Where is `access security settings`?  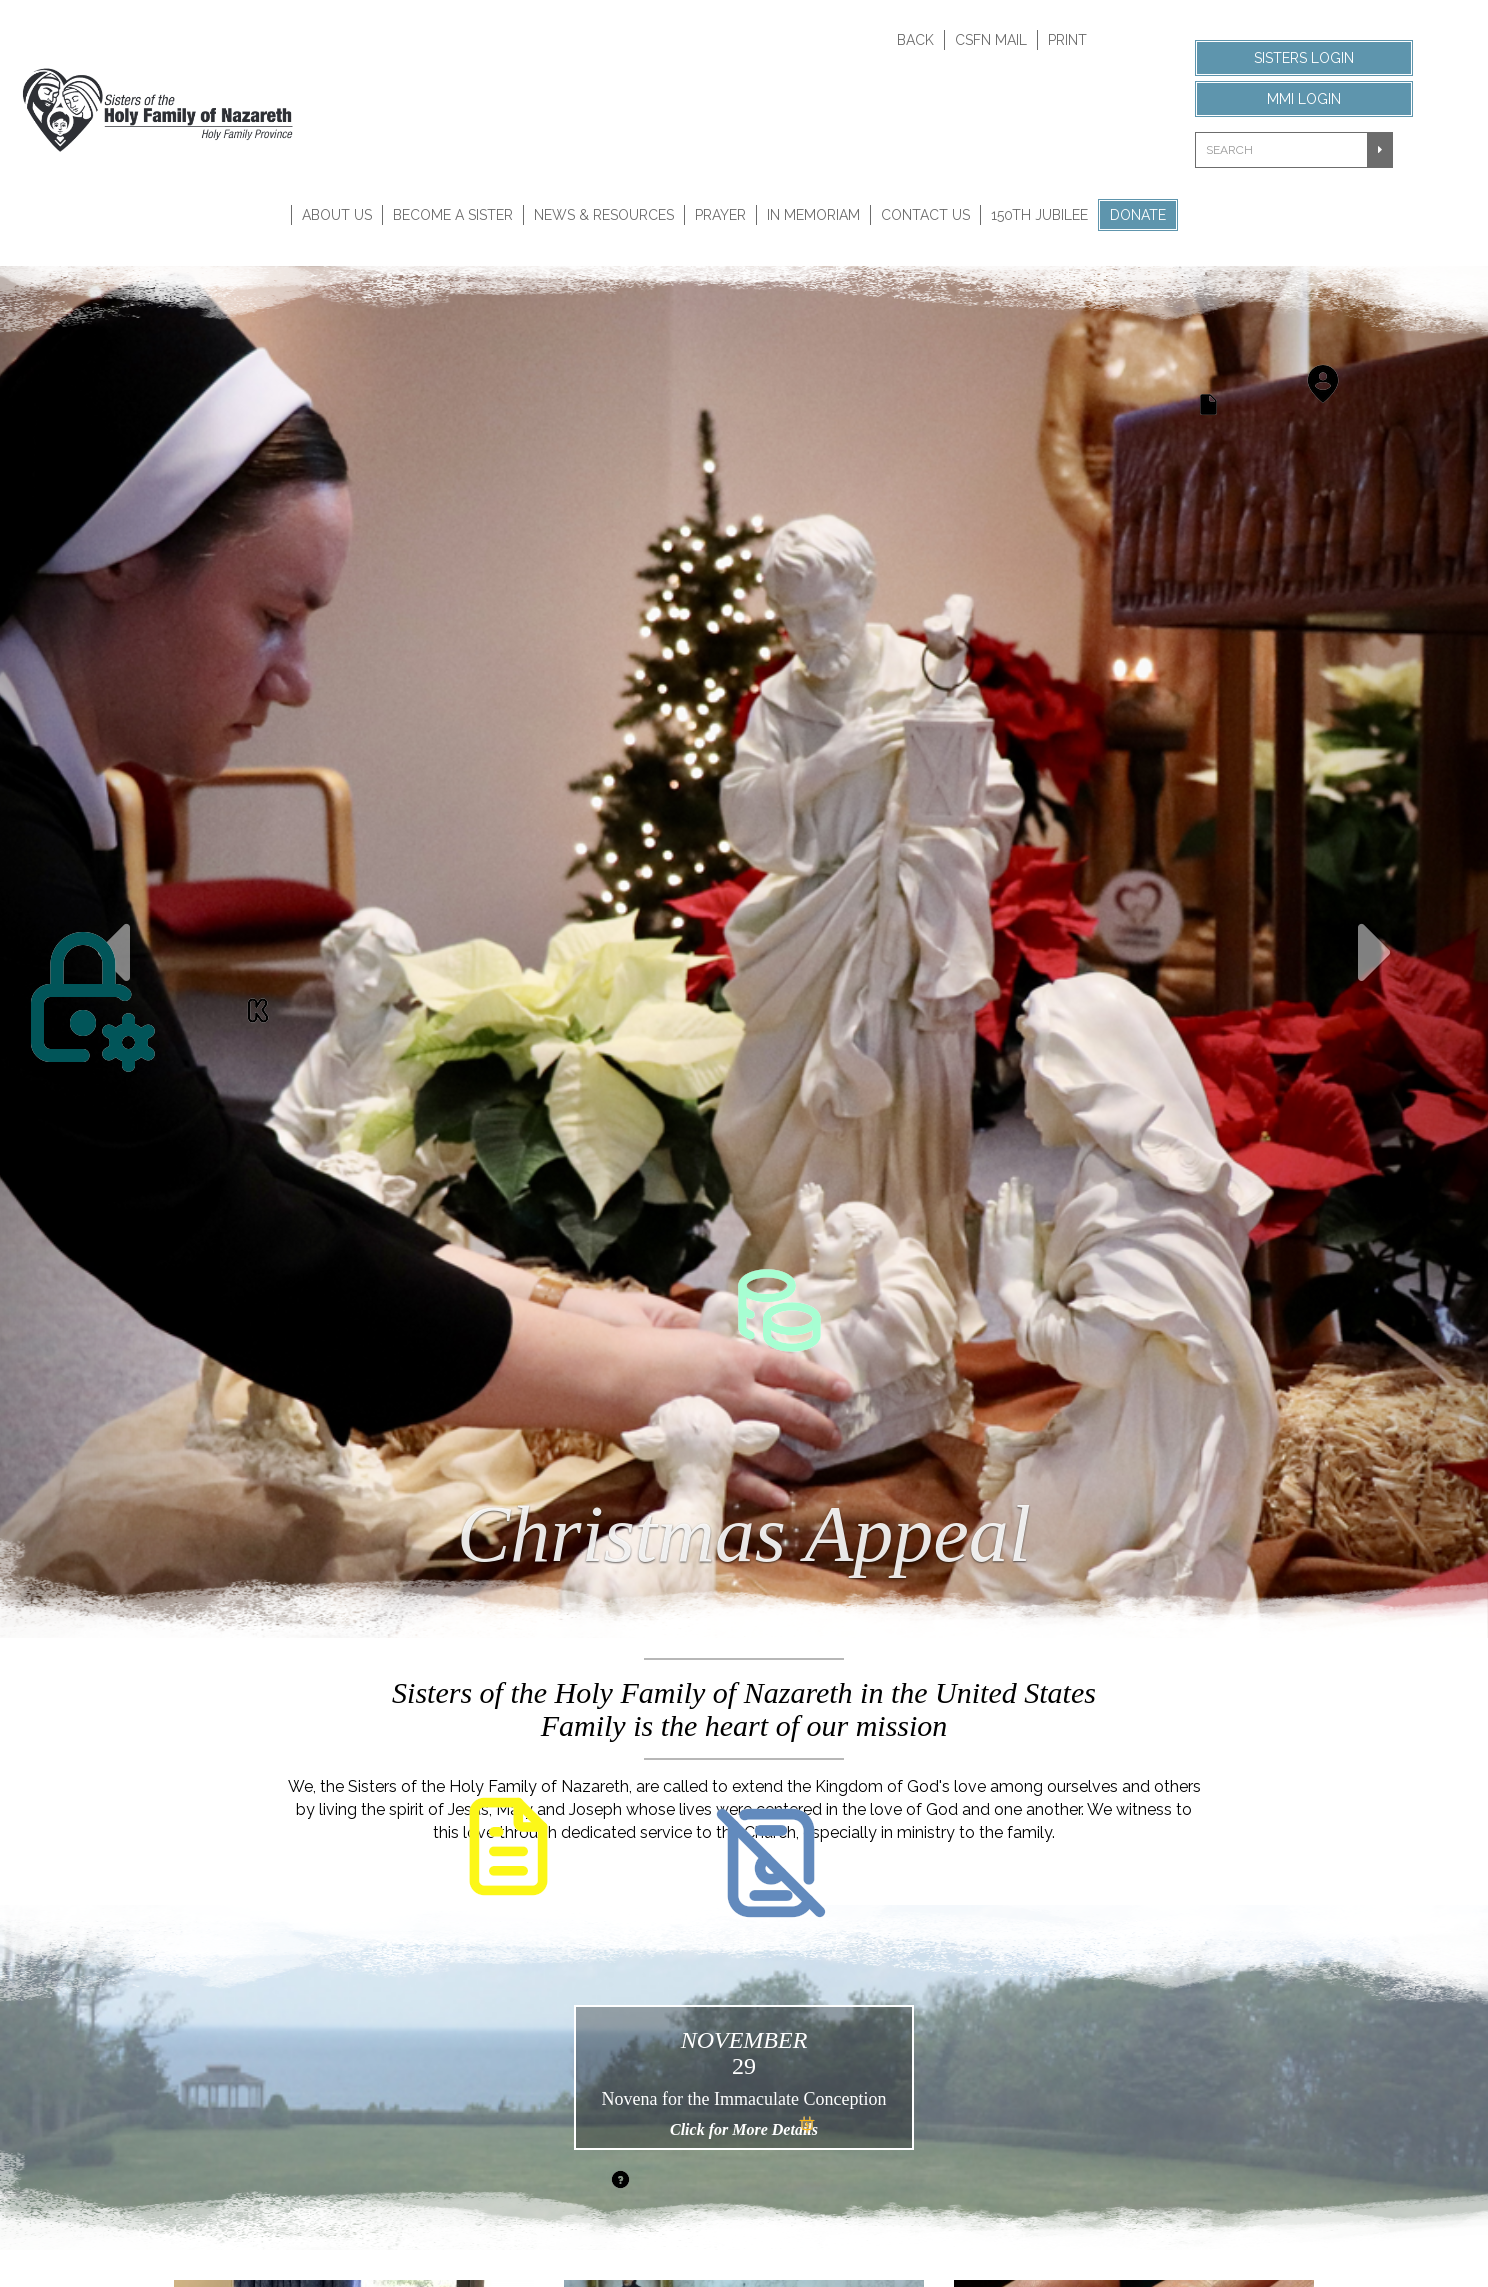
access security settings is located at coordinates (83, 997).